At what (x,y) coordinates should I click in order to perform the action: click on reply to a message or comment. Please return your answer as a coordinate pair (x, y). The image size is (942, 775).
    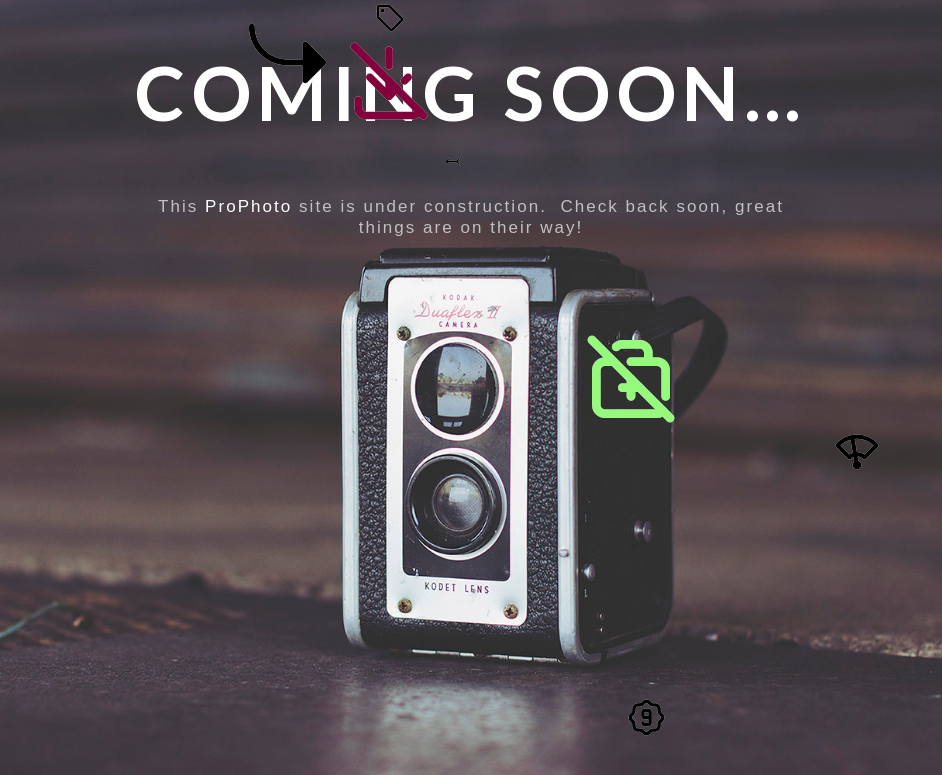
    Looking at the image, I should click on (287, 53).